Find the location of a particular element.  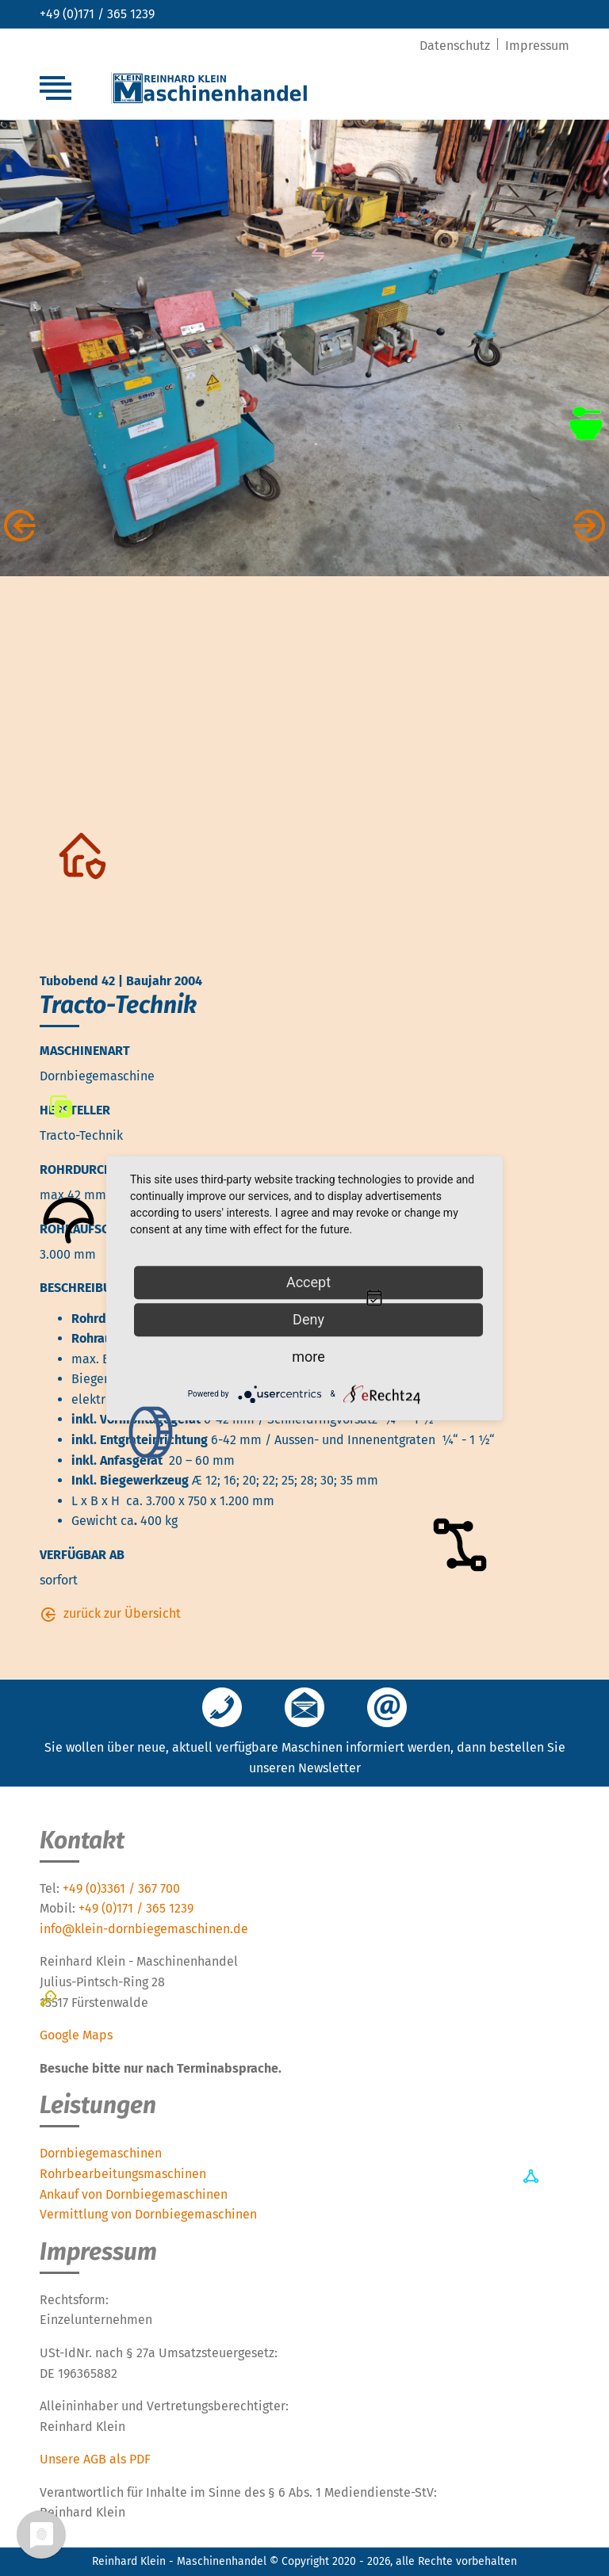

access food or dining options is located at coordinates (586, 423).